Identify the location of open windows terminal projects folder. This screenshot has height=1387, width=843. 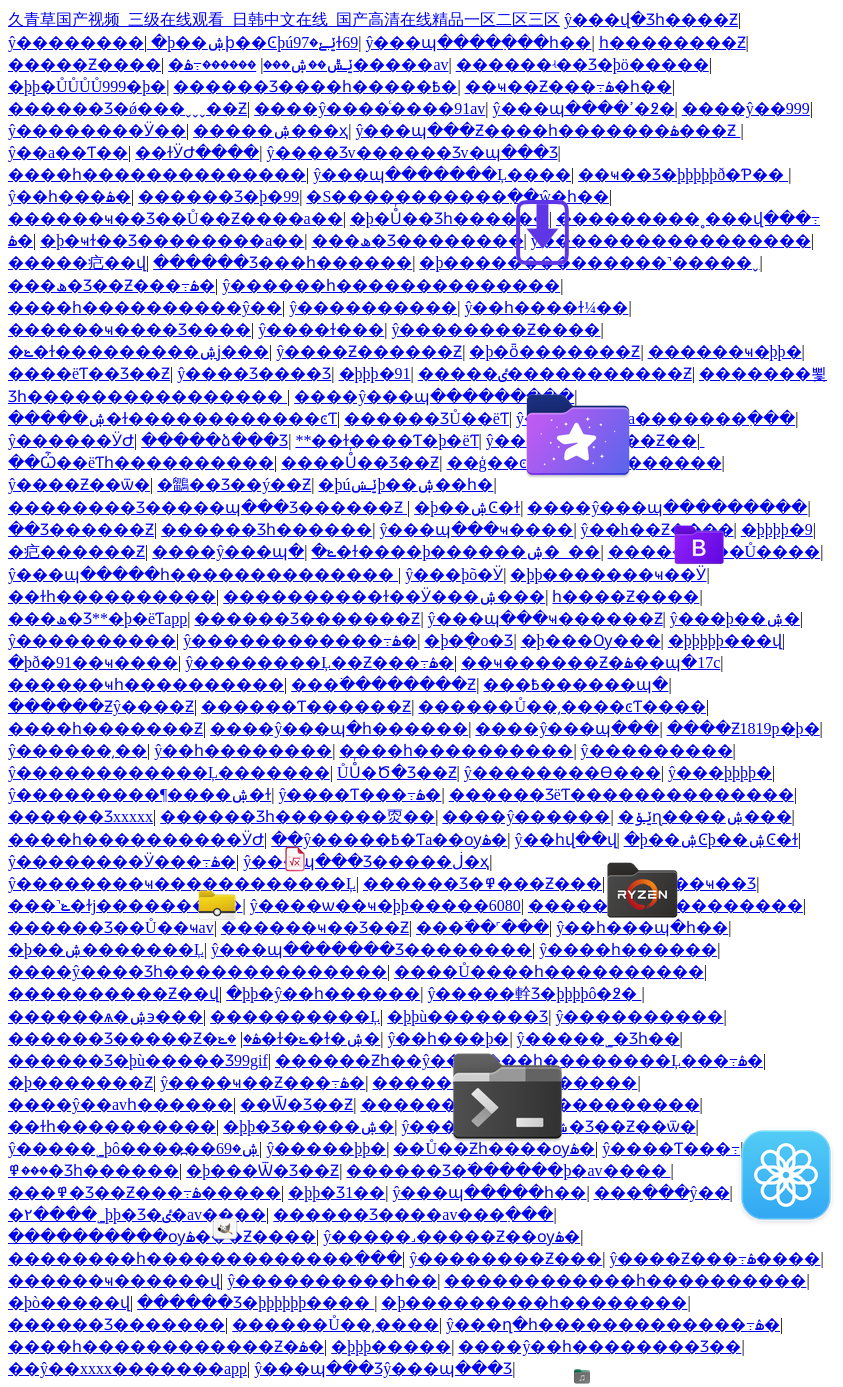
(507, 1099).